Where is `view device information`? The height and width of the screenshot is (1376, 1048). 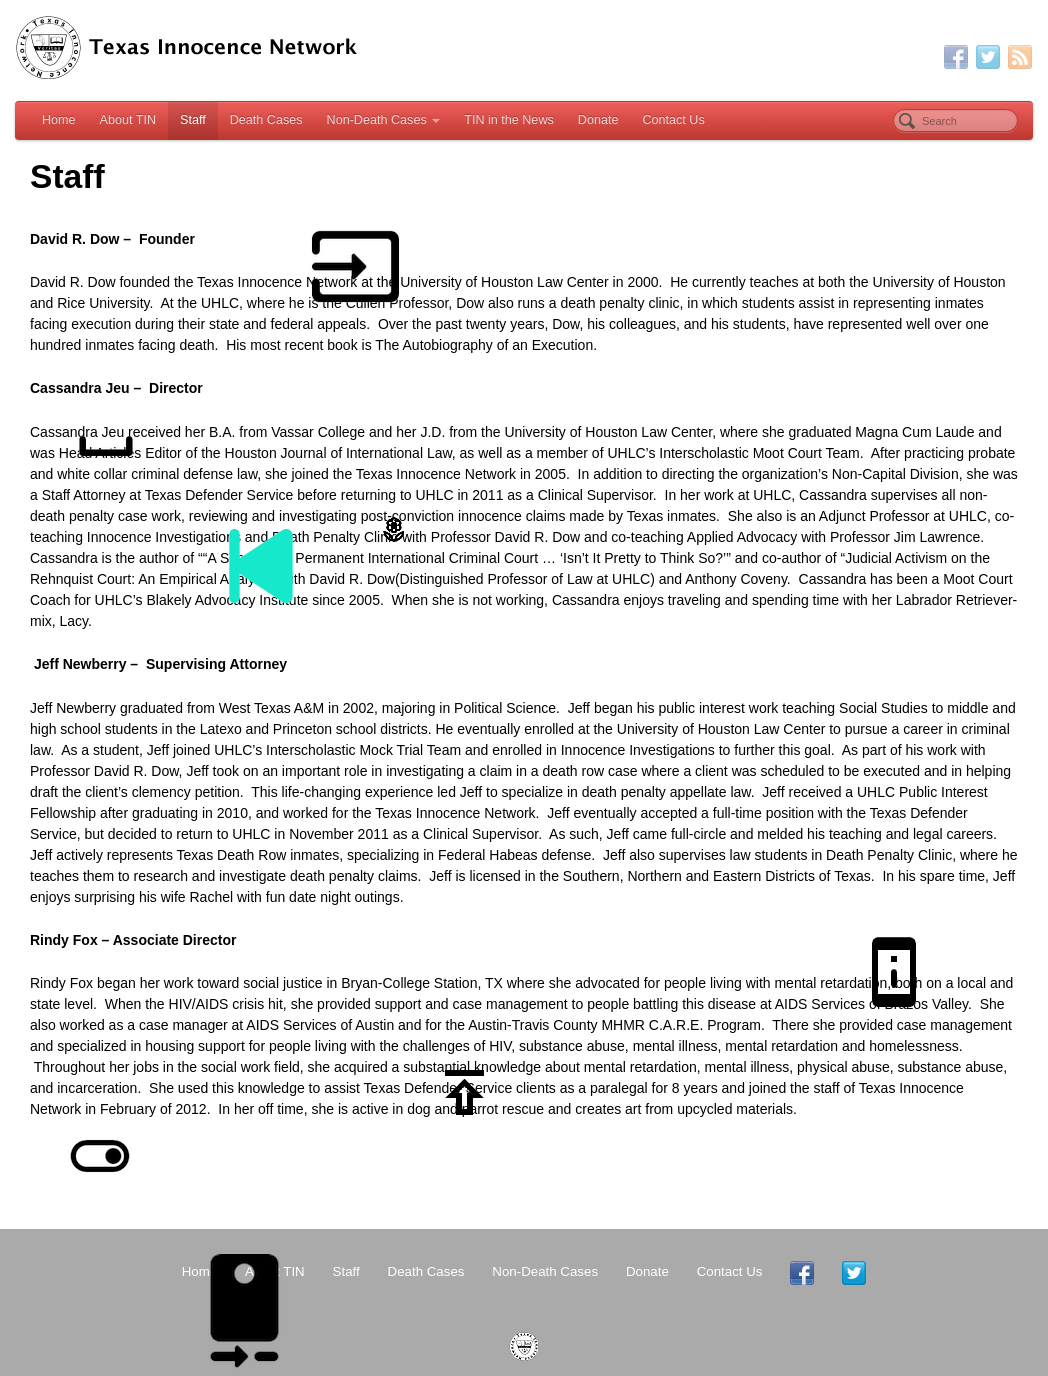
view device information is located at coordinates (894, 972).